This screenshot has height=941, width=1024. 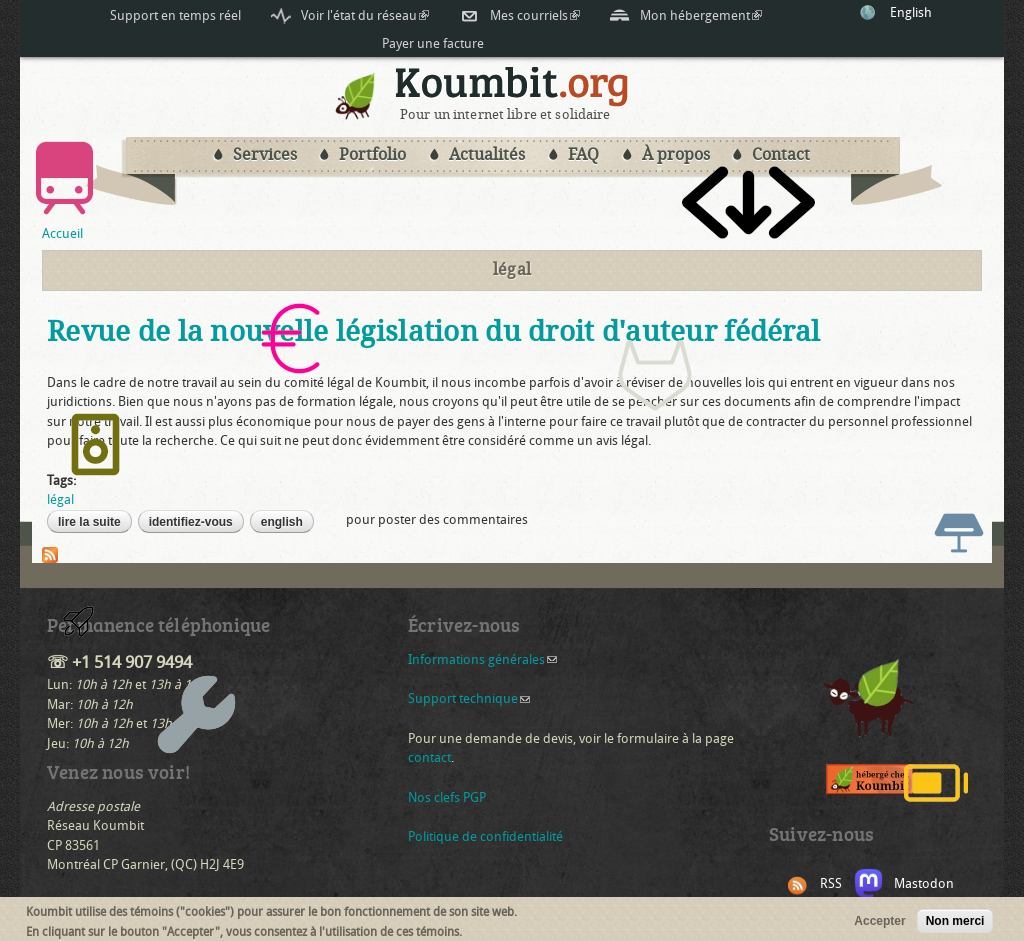 What do you see at coordinates (748, 202) in the screenshot?
I see `download source code or script files` at bounding box center [748, 202].